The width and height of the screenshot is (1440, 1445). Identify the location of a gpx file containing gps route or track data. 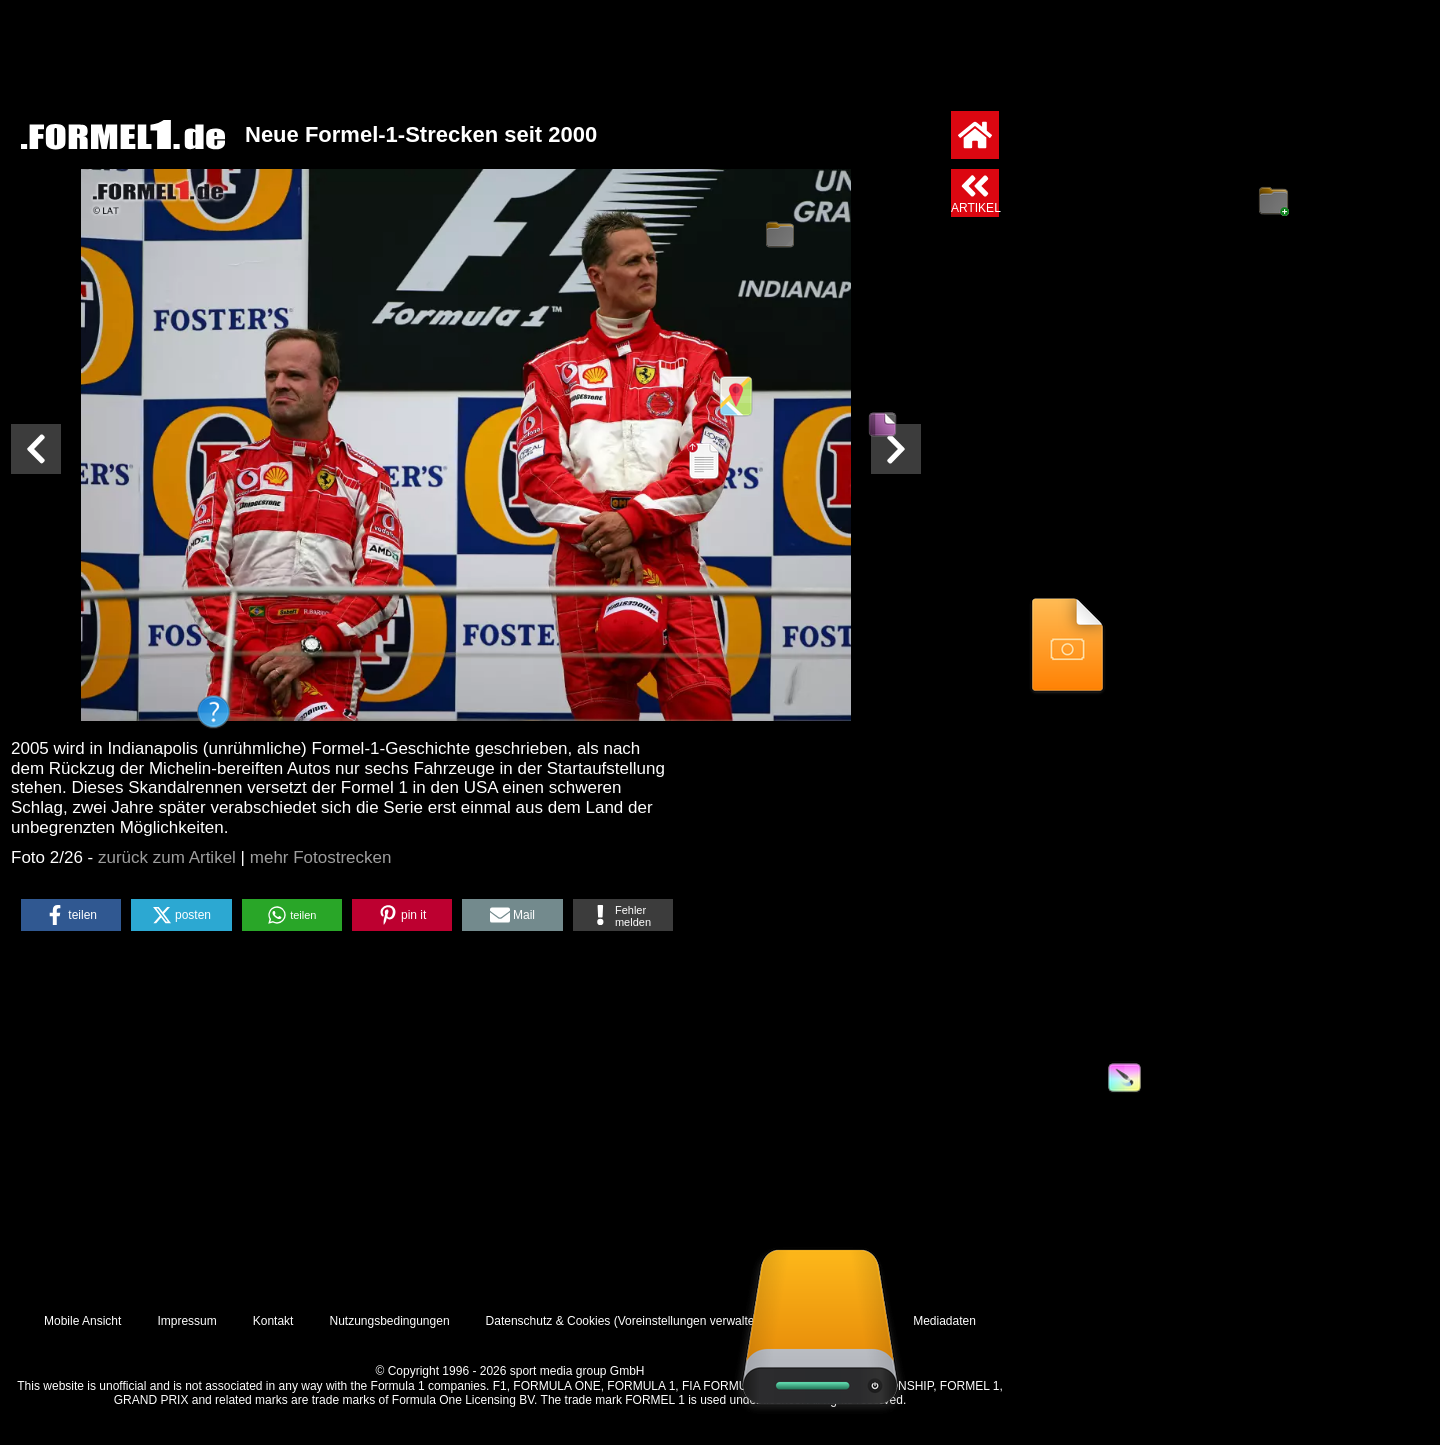
(736, 396).